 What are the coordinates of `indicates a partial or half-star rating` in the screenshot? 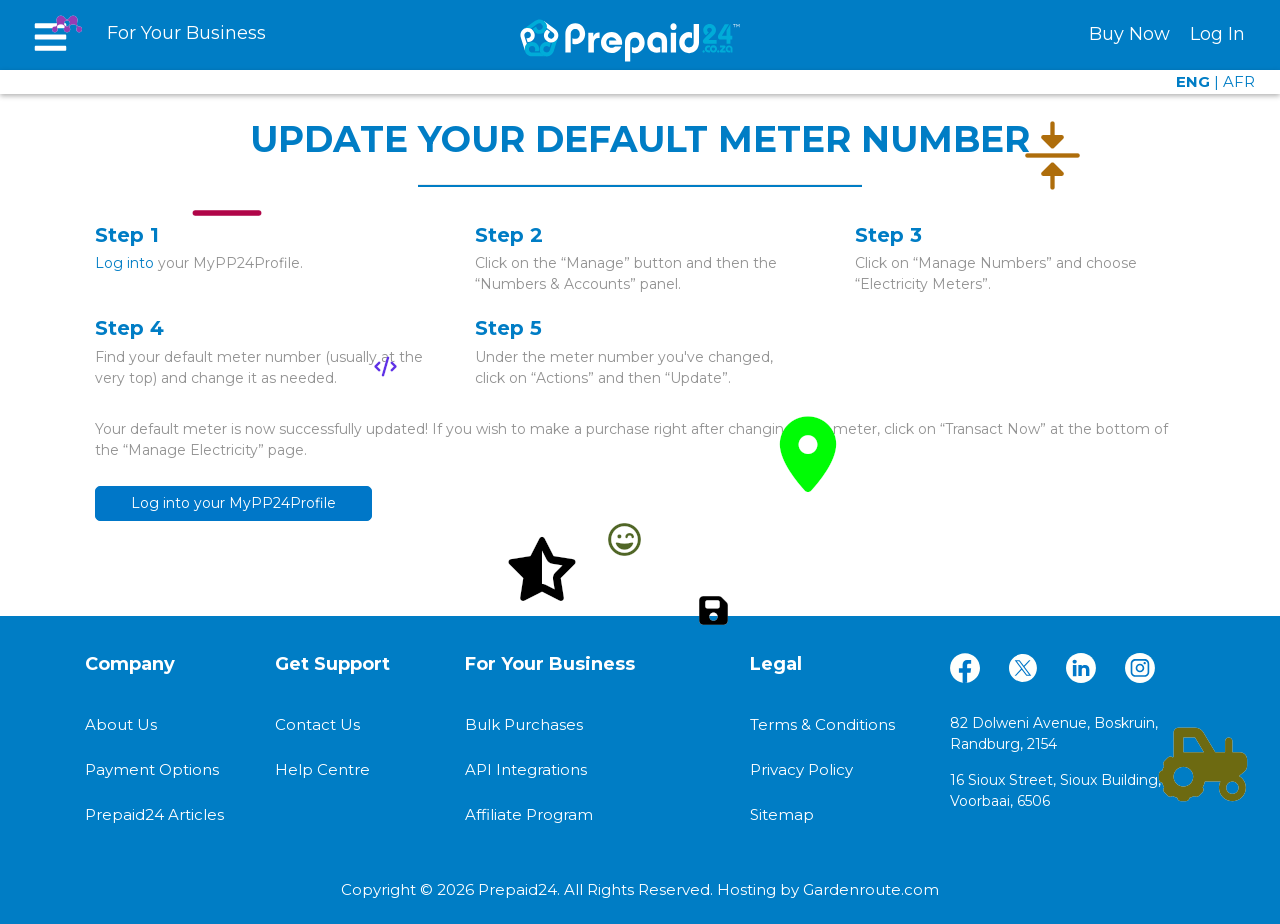 It's located at (542, 572).